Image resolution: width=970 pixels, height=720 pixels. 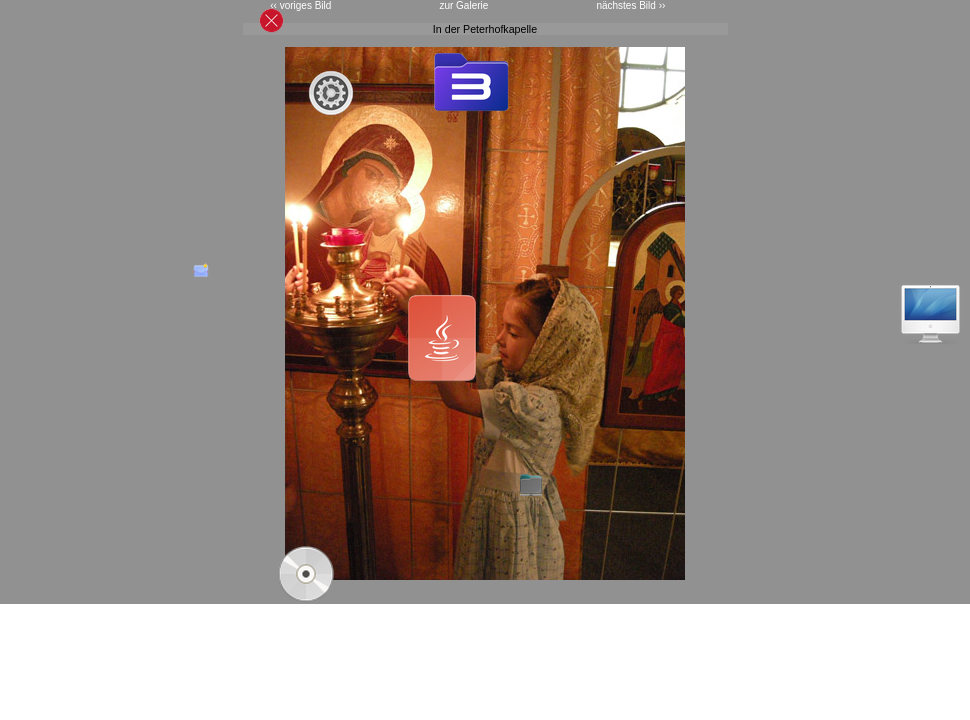 What do you see at coordinates (271, 20) in the screenshot?
I see `indicates a sync error with a shared file or folder` at bounding box center [271, 20].